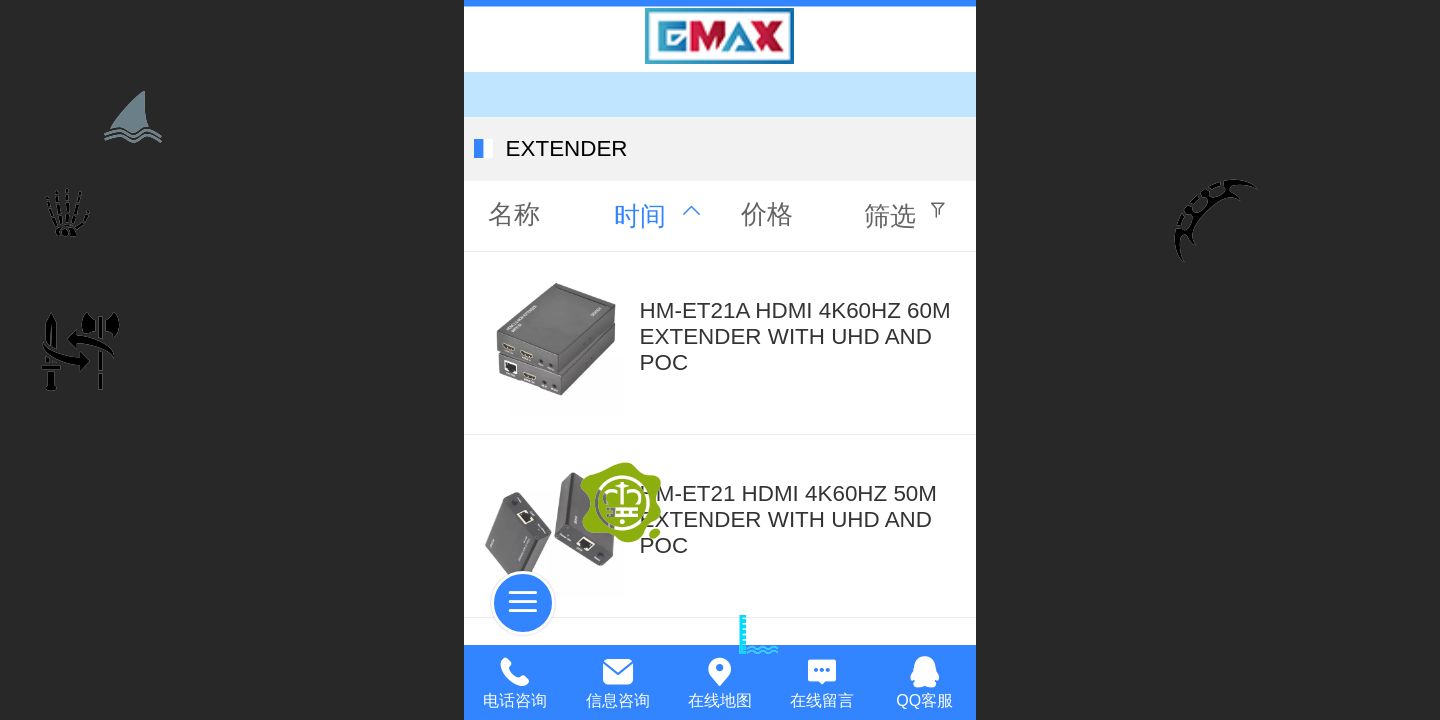 The width and height of the screenshot is (1440, 720). Describe the element at coordinates (621, 502) in the screenshot. I see `indicates an official or verified document` at that location.